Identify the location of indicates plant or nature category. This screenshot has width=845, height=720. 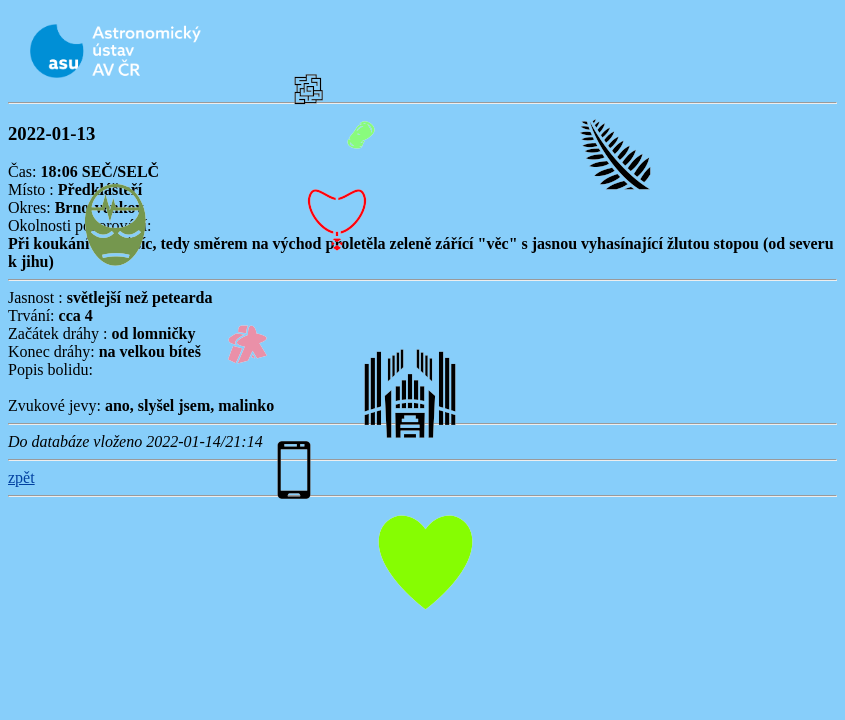
(615, 154).